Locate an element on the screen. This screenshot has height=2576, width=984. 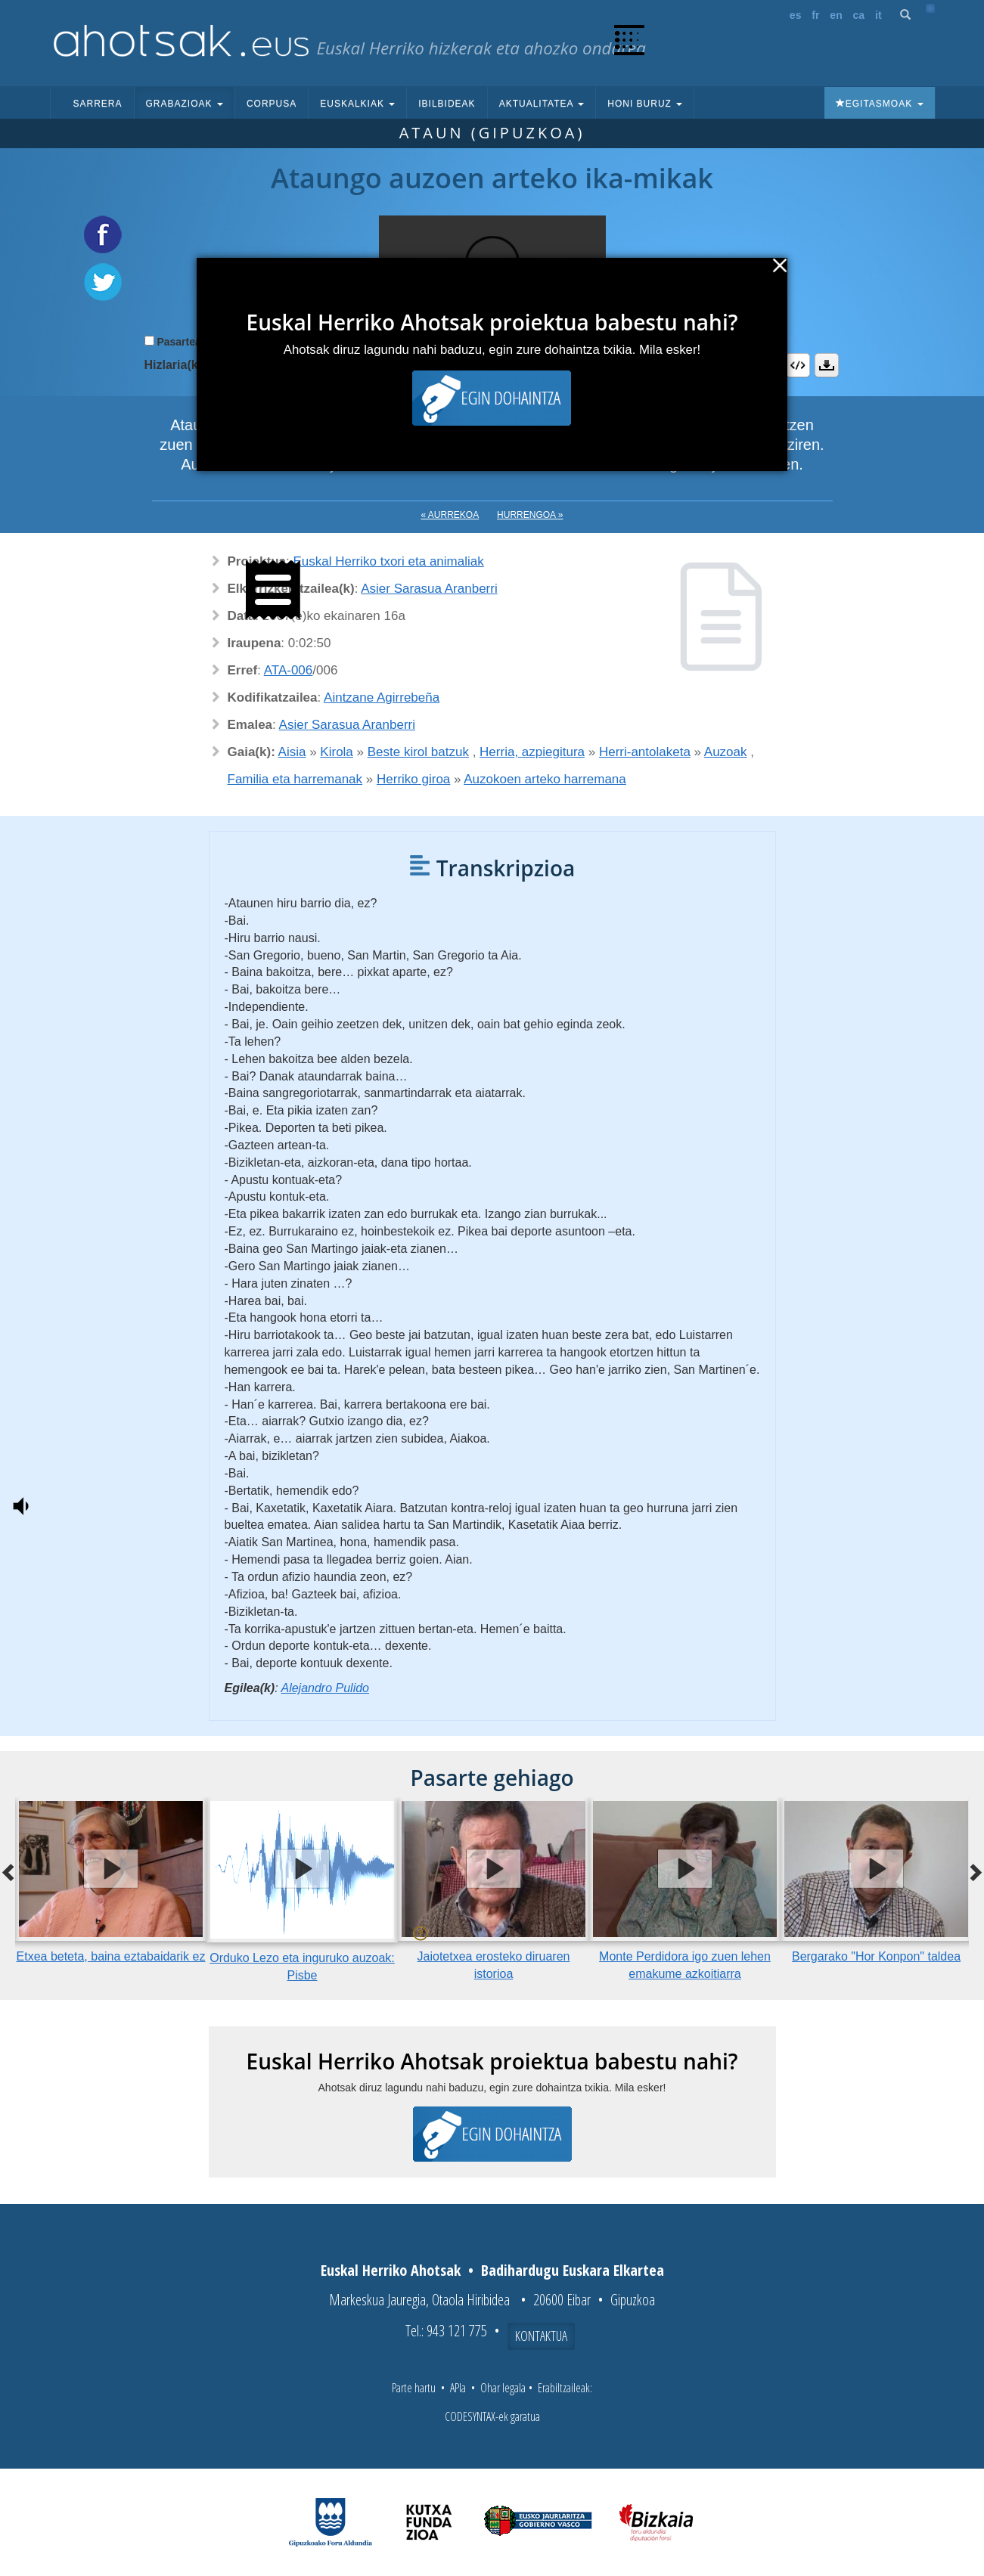
apply linear blur effect to image is located at coordinates (629, 40).